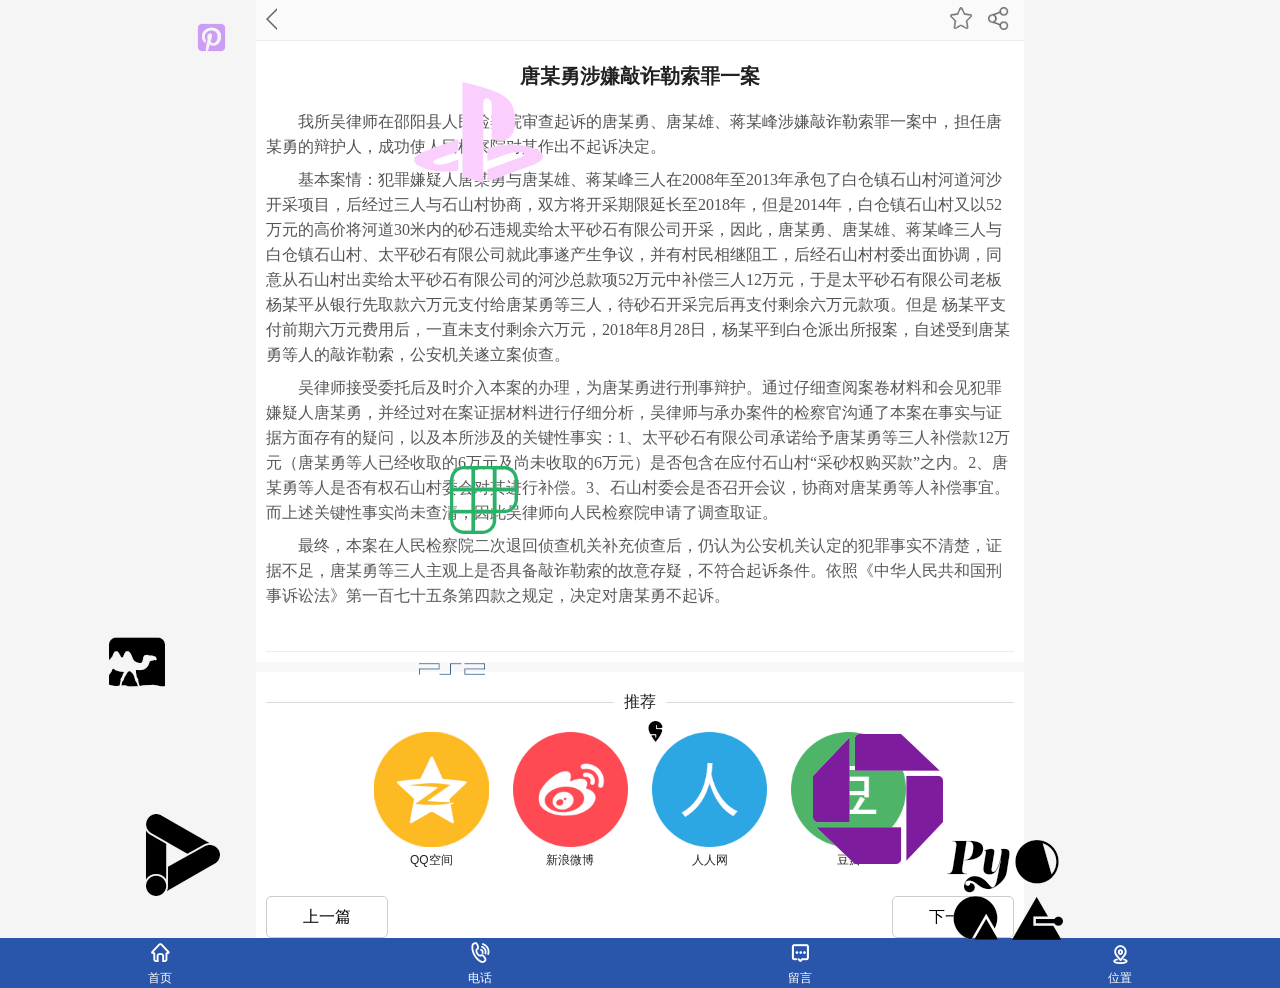 The width and height of the screenshot is (1280, 988). I want to click on pycqa (python code quality authority) organization logo, so click(1005, 890).